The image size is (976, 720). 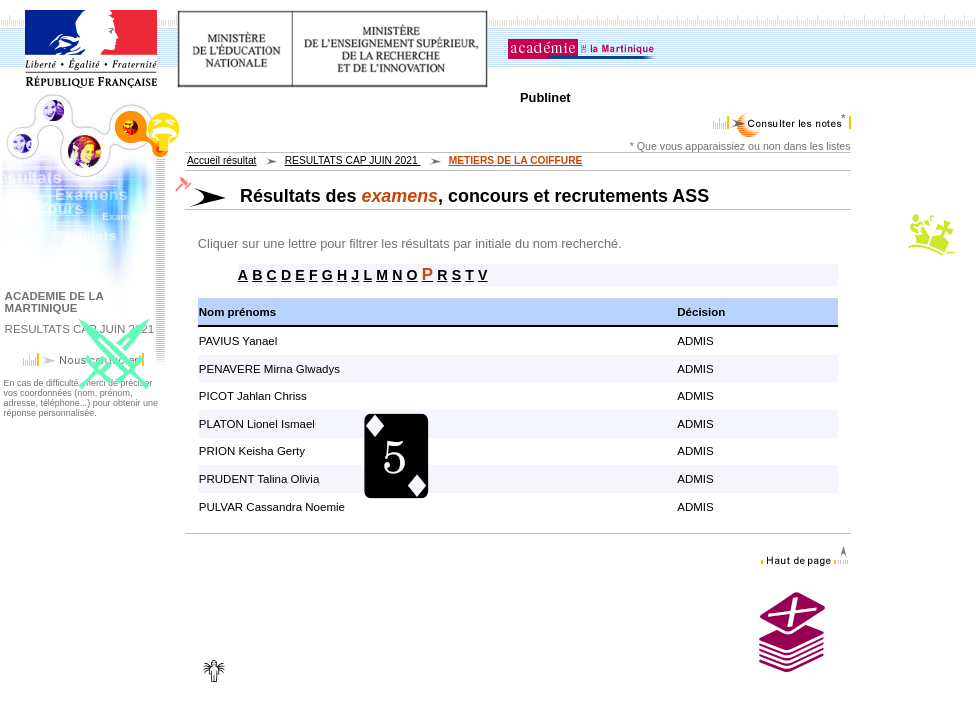 I want to click on indicates nausea or sickness status effect, so click(x=163, y=131).